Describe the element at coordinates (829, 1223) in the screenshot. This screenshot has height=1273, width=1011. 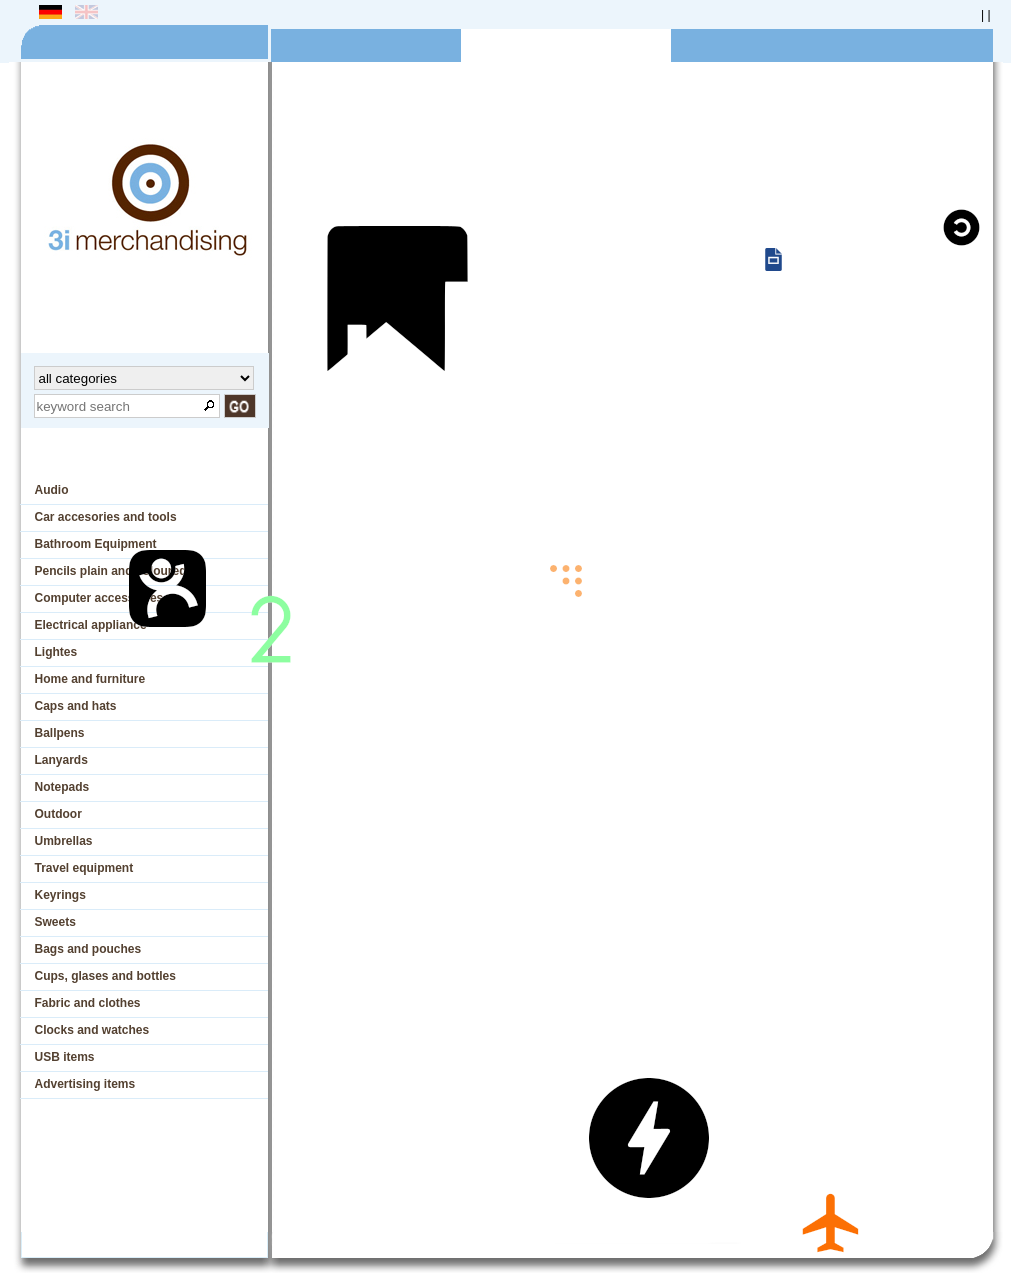
I see `enable airplane mode` at that location.